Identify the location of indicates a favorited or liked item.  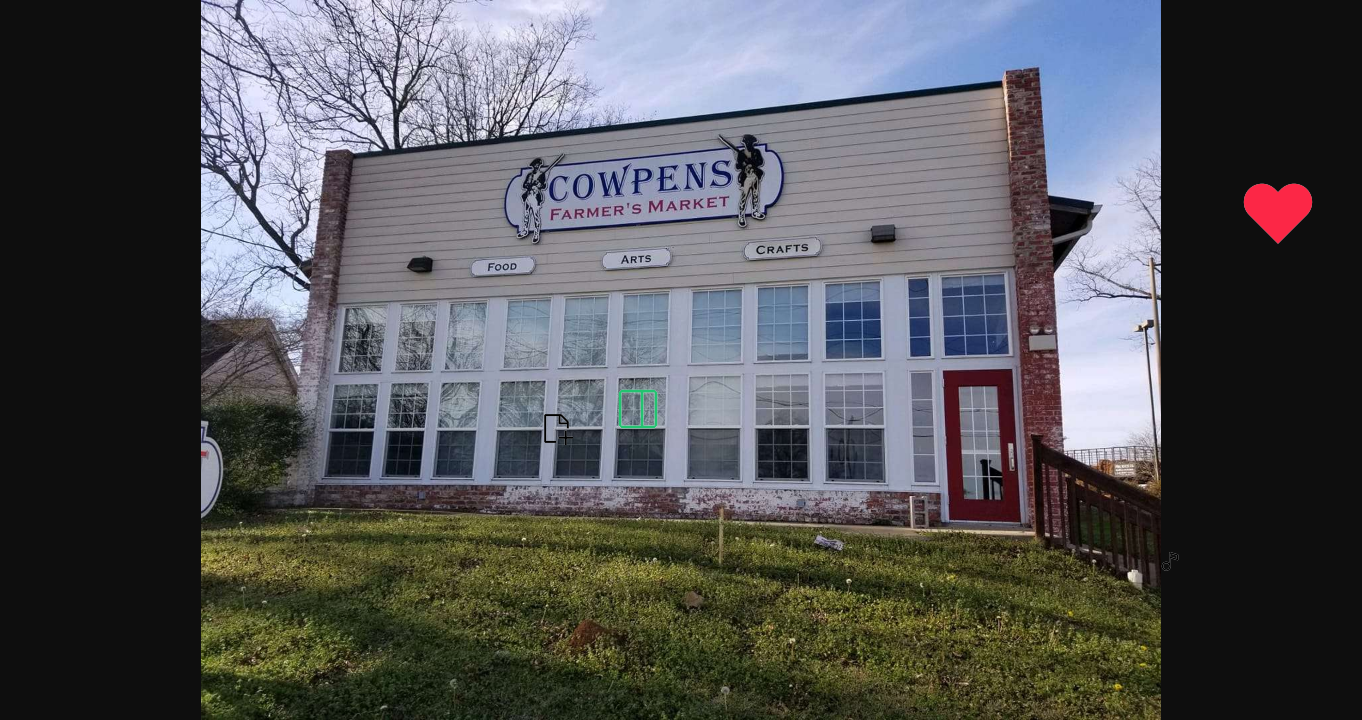
(1278, 213).